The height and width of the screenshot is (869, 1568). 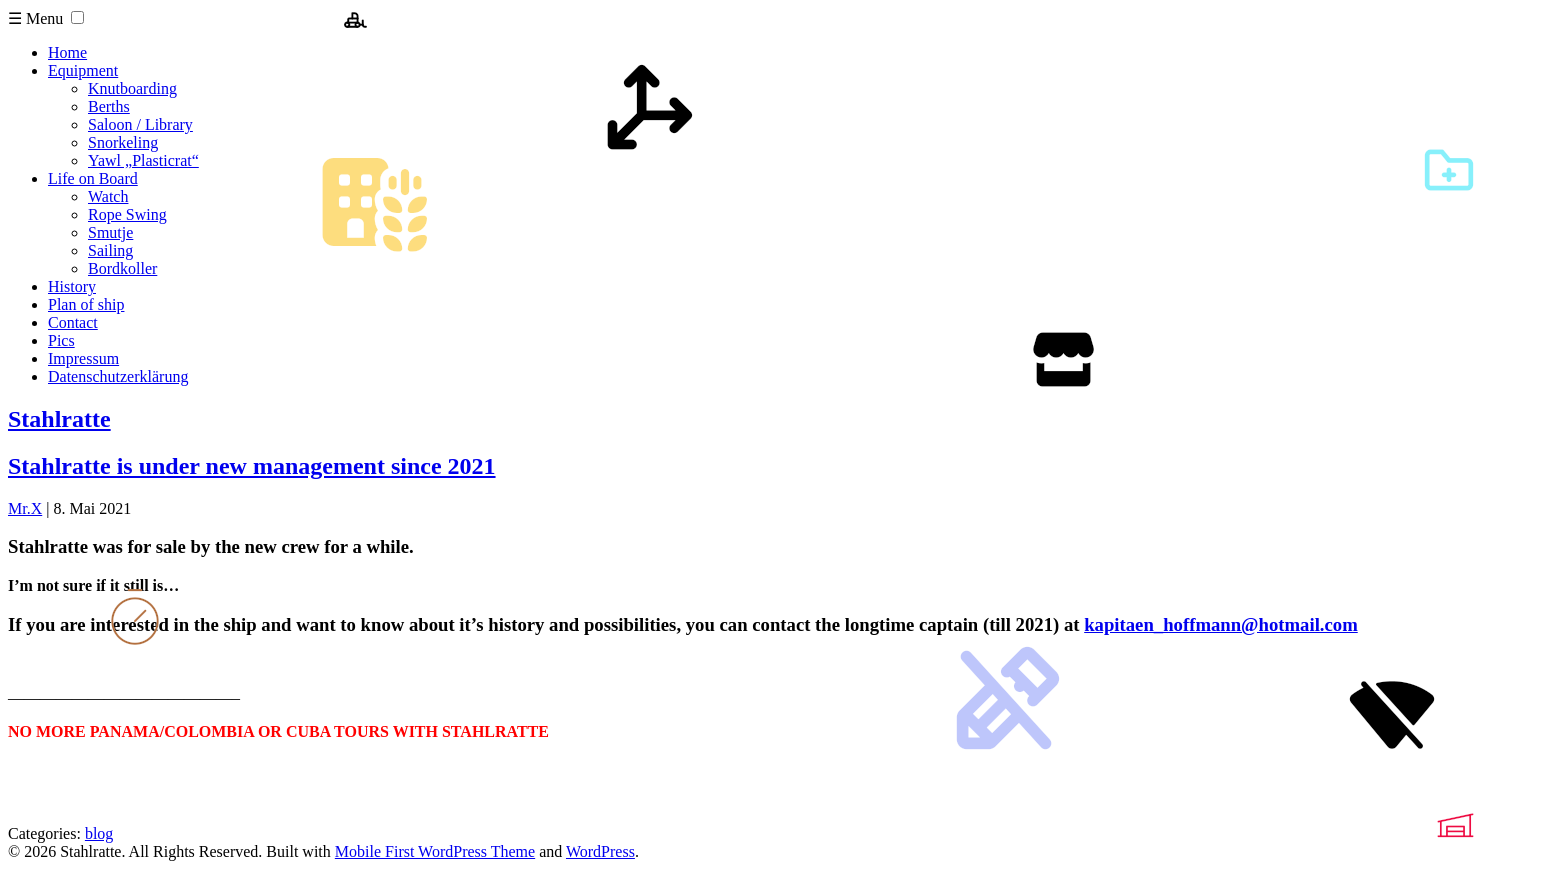 What do you see at coordinates (1006, 700) in the screenshot?
I see `editing is disabled or unavailable` at bounding box center [1006, 700].